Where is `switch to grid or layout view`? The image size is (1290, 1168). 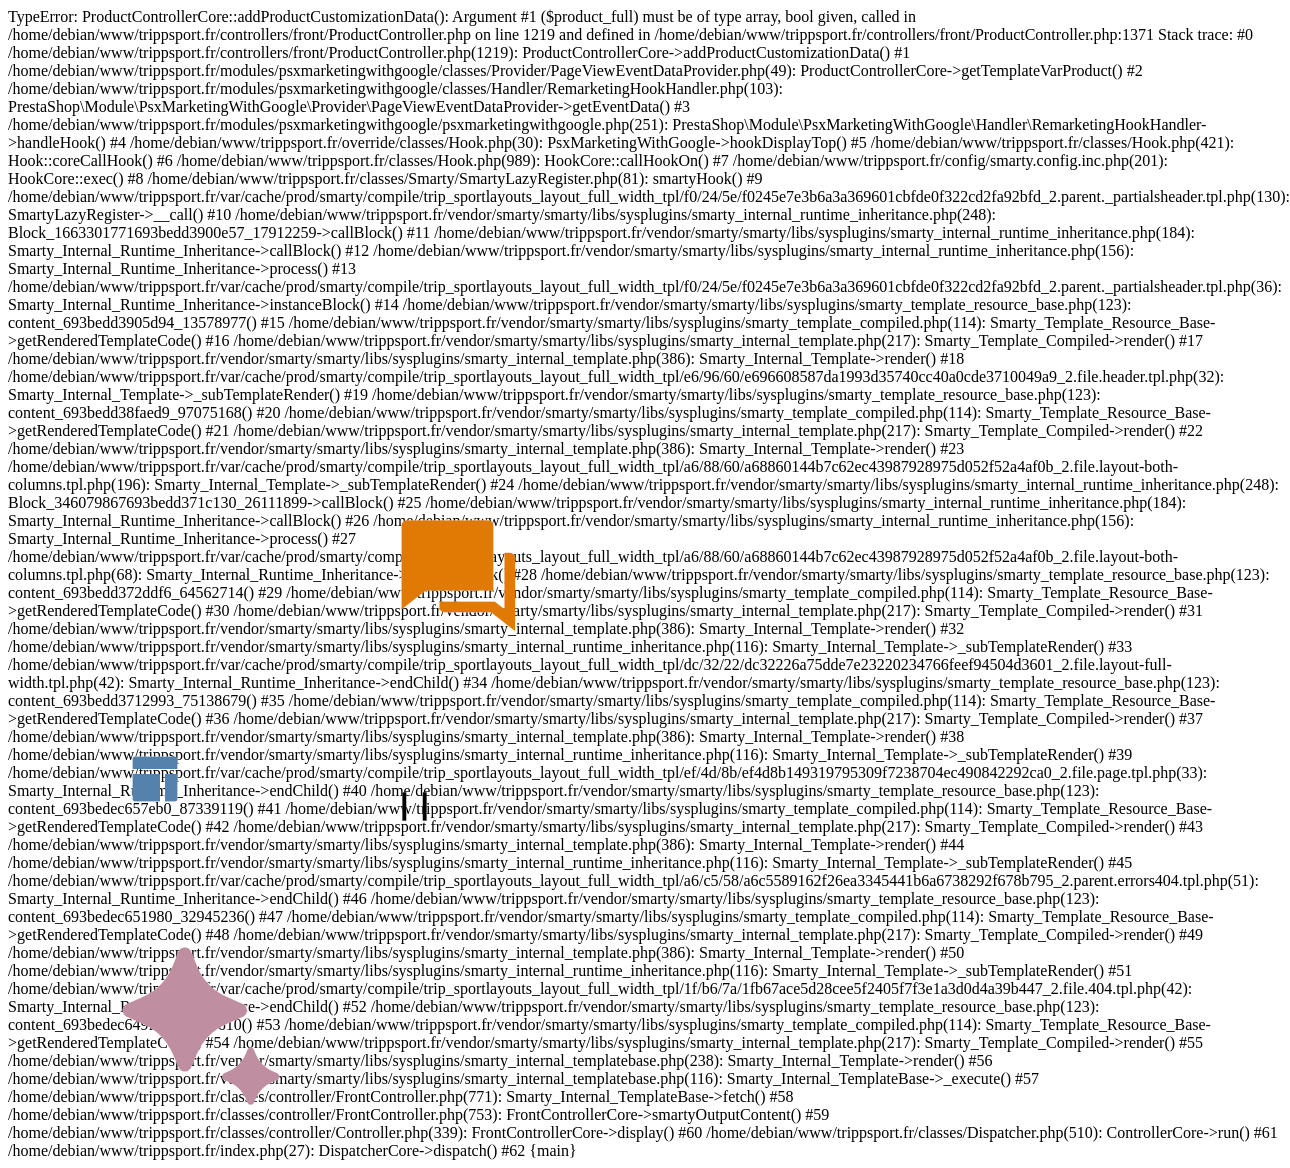 switch to grid or layout view is located at coordinates (155, 779).